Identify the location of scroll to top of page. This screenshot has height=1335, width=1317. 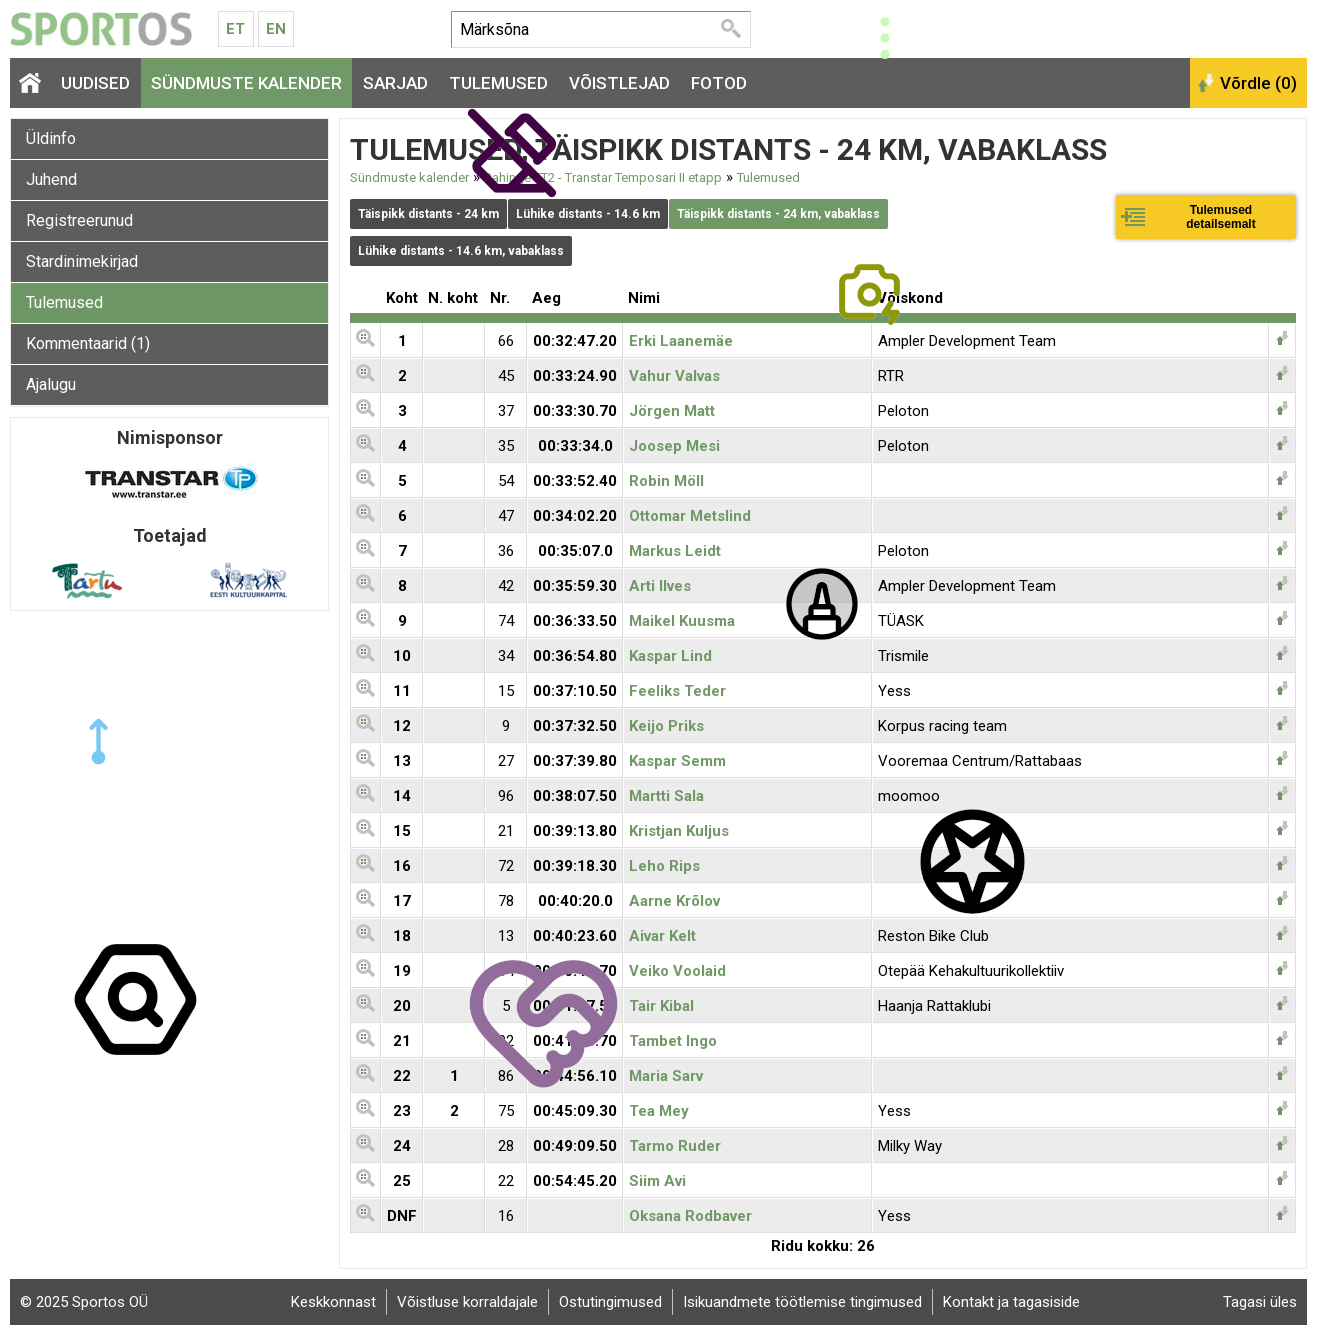
(98, 741).